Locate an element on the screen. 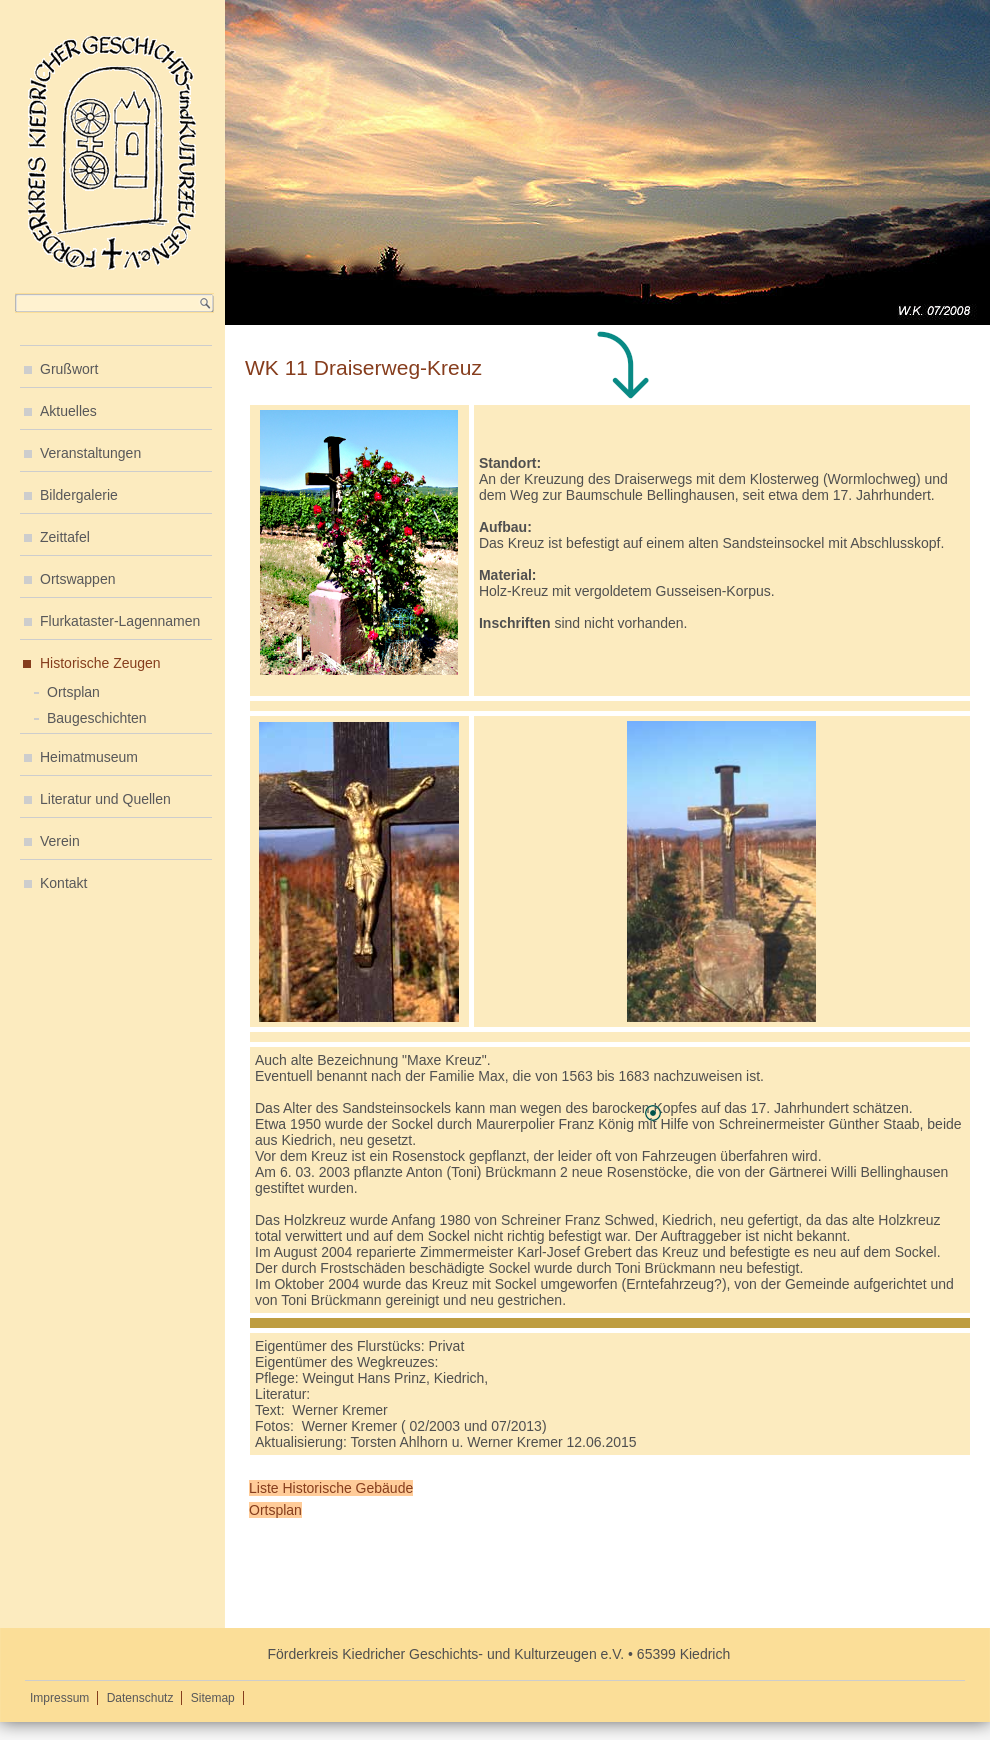 The height and width of the screenshot is (1740, 990). select this option (radio button) is located at coordinates (653, 1113).